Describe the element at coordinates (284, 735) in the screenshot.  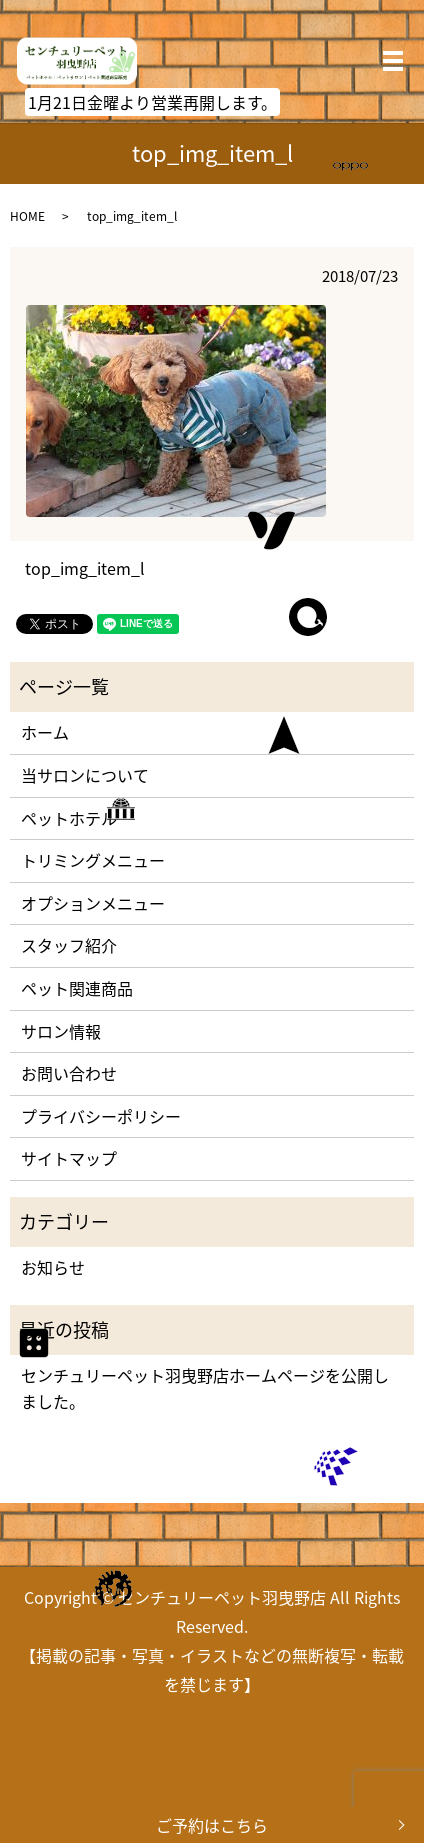
I see `radar app logo` at that location.